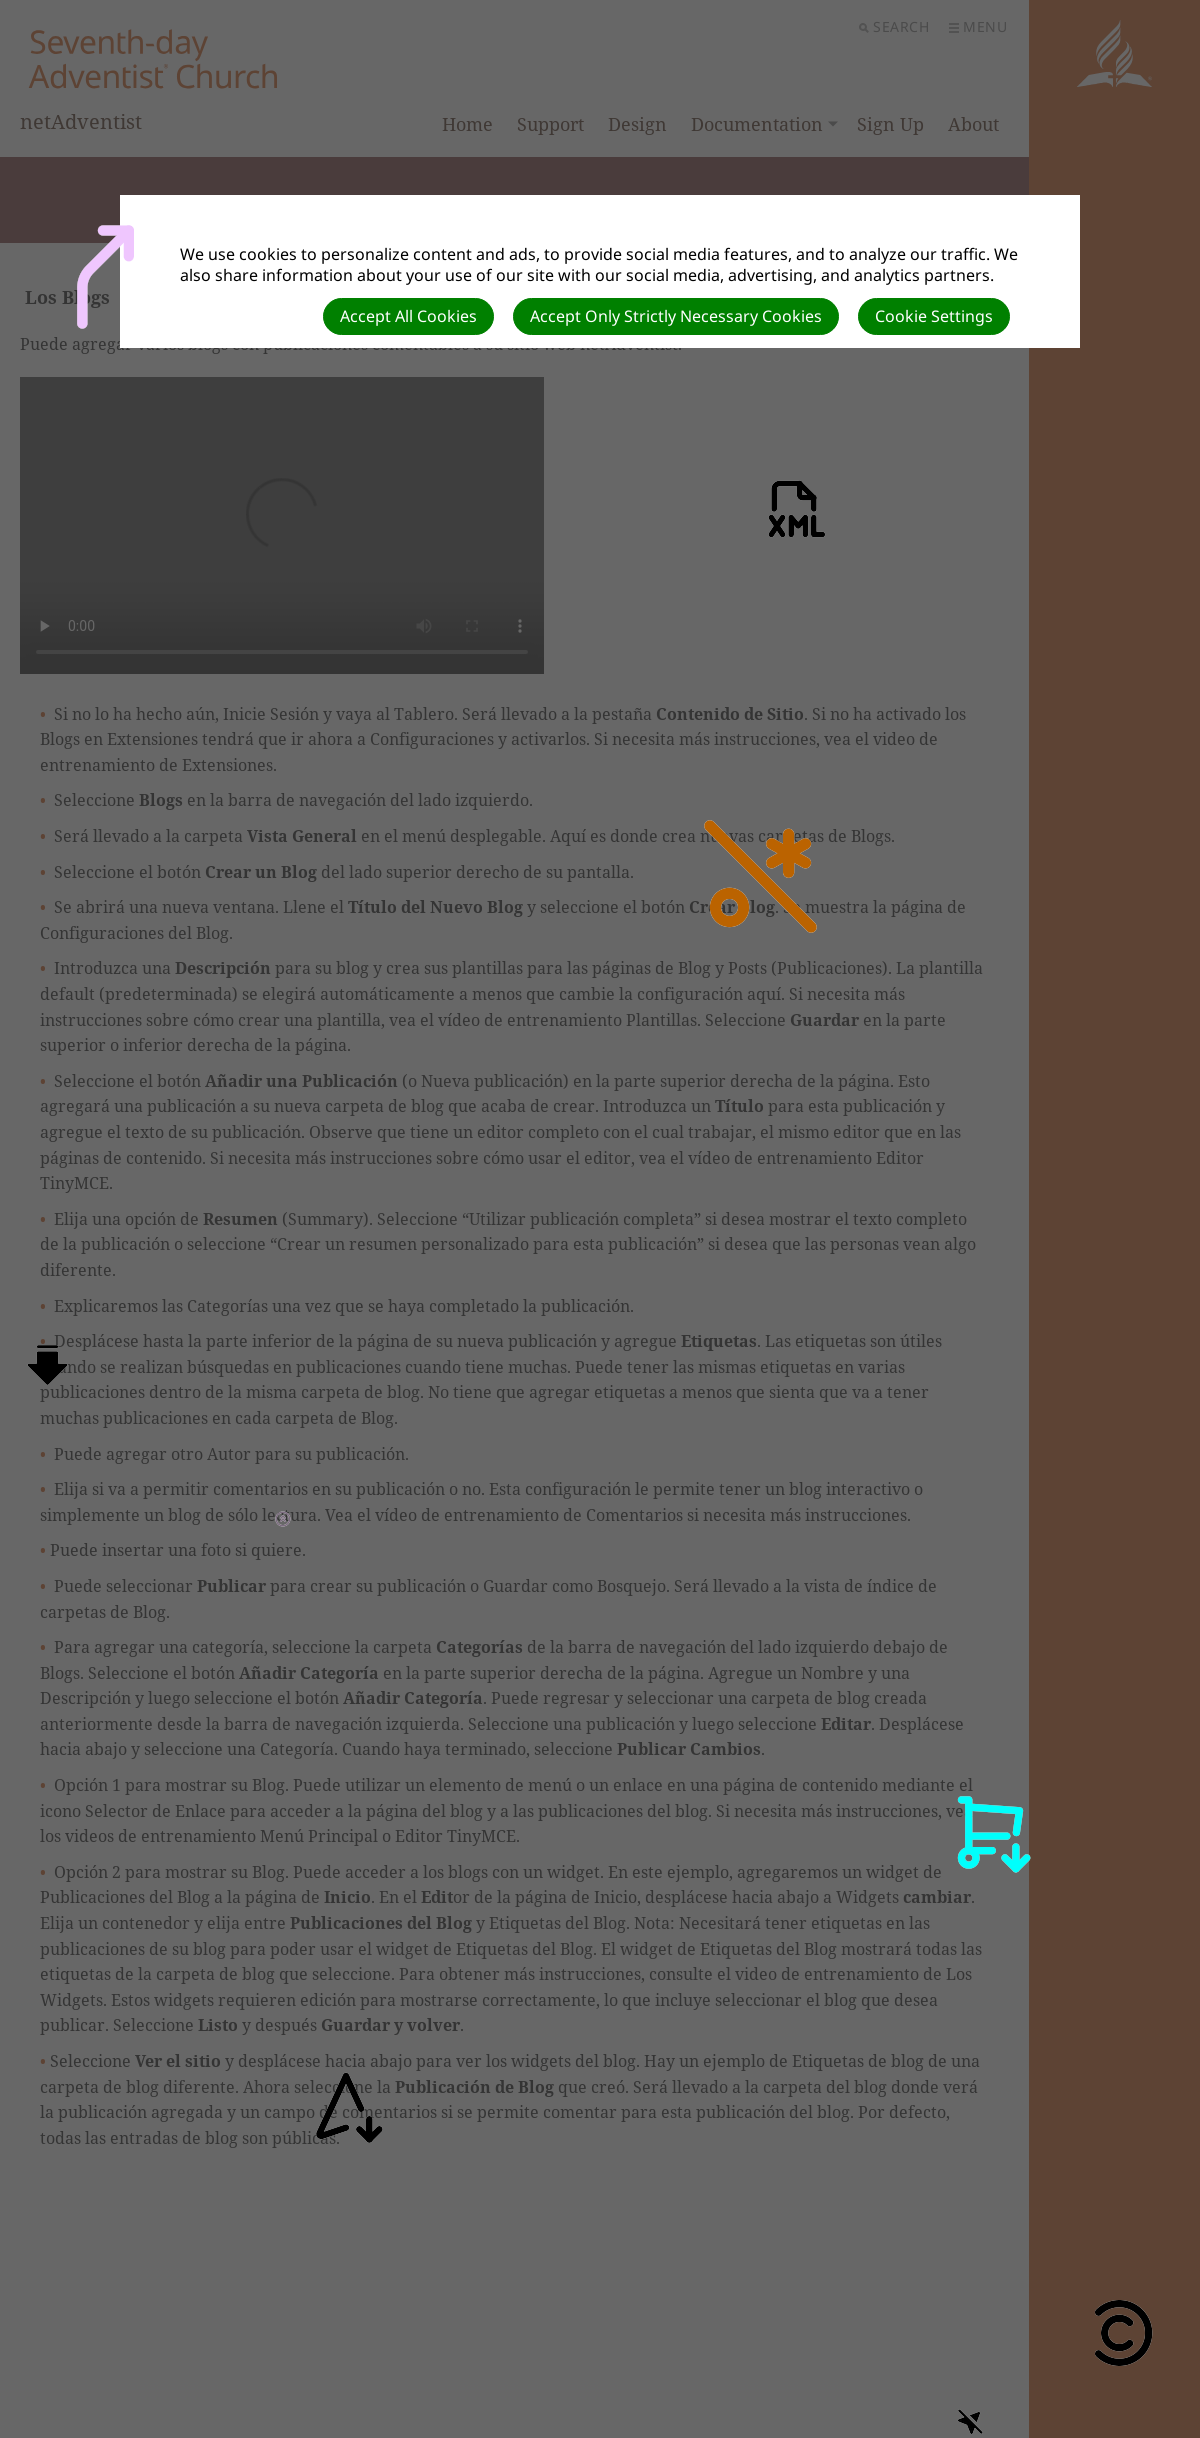 Image resolution: width=1200 pixels, height=2438 pixels. I want to click on bear right at the next turn, so click(103, 277).